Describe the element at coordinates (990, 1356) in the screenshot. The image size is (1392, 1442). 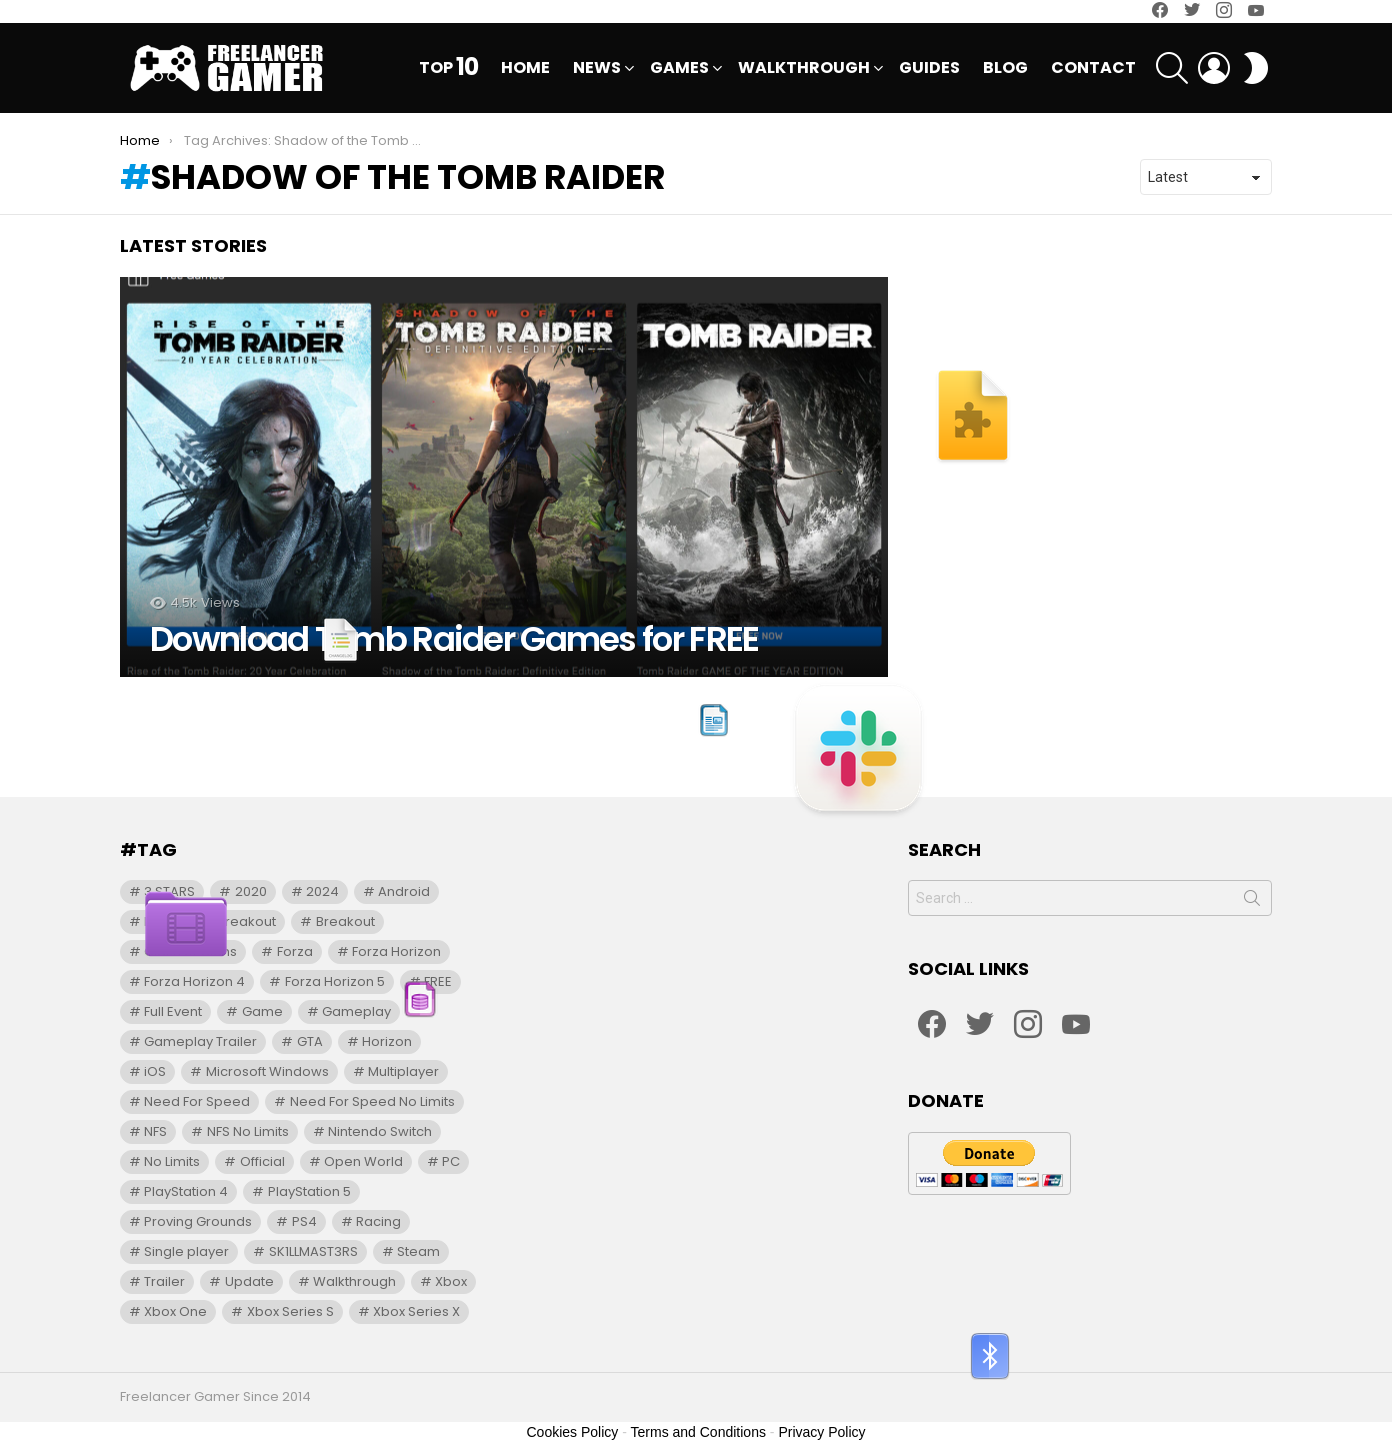
I see `indicates bluetooth is currently active` at that location.